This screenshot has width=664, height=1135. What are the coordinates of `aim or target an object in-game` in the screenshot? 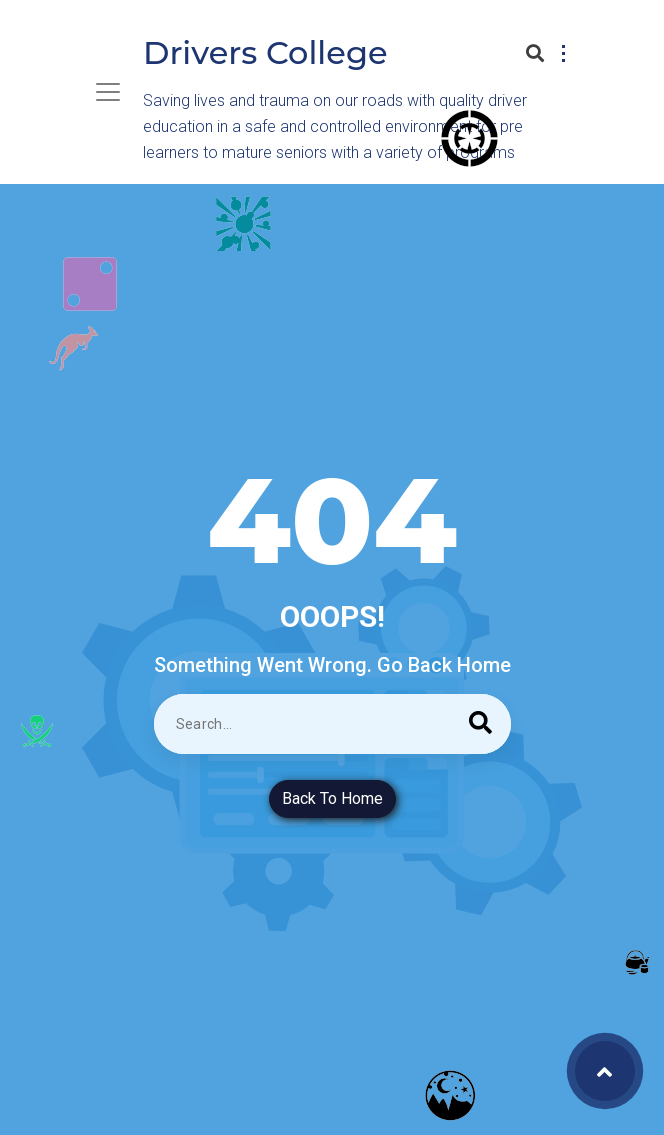 It's located at (469, 138).